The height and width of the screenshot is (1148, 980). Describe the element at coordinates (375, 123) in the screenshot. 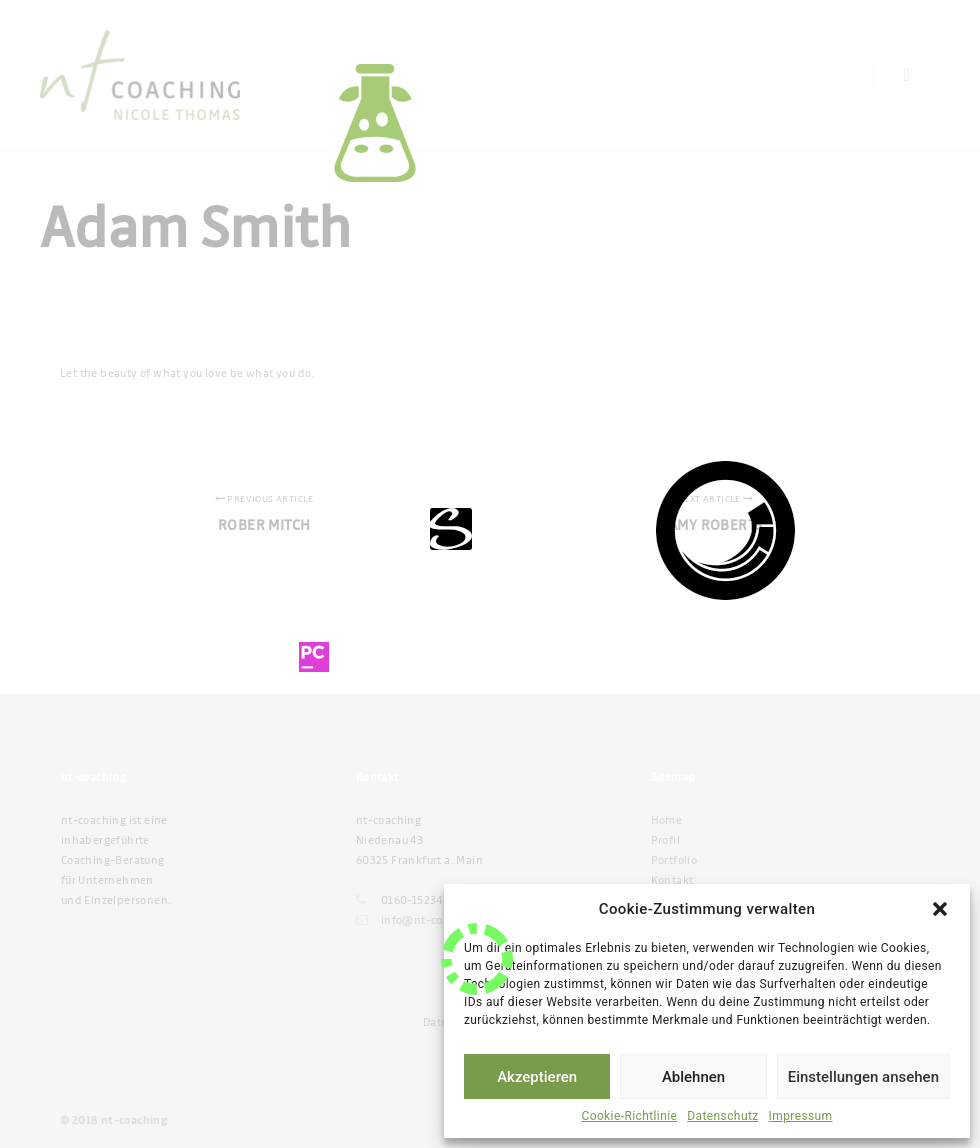

I see `i18next internationalization library logo` at that location.